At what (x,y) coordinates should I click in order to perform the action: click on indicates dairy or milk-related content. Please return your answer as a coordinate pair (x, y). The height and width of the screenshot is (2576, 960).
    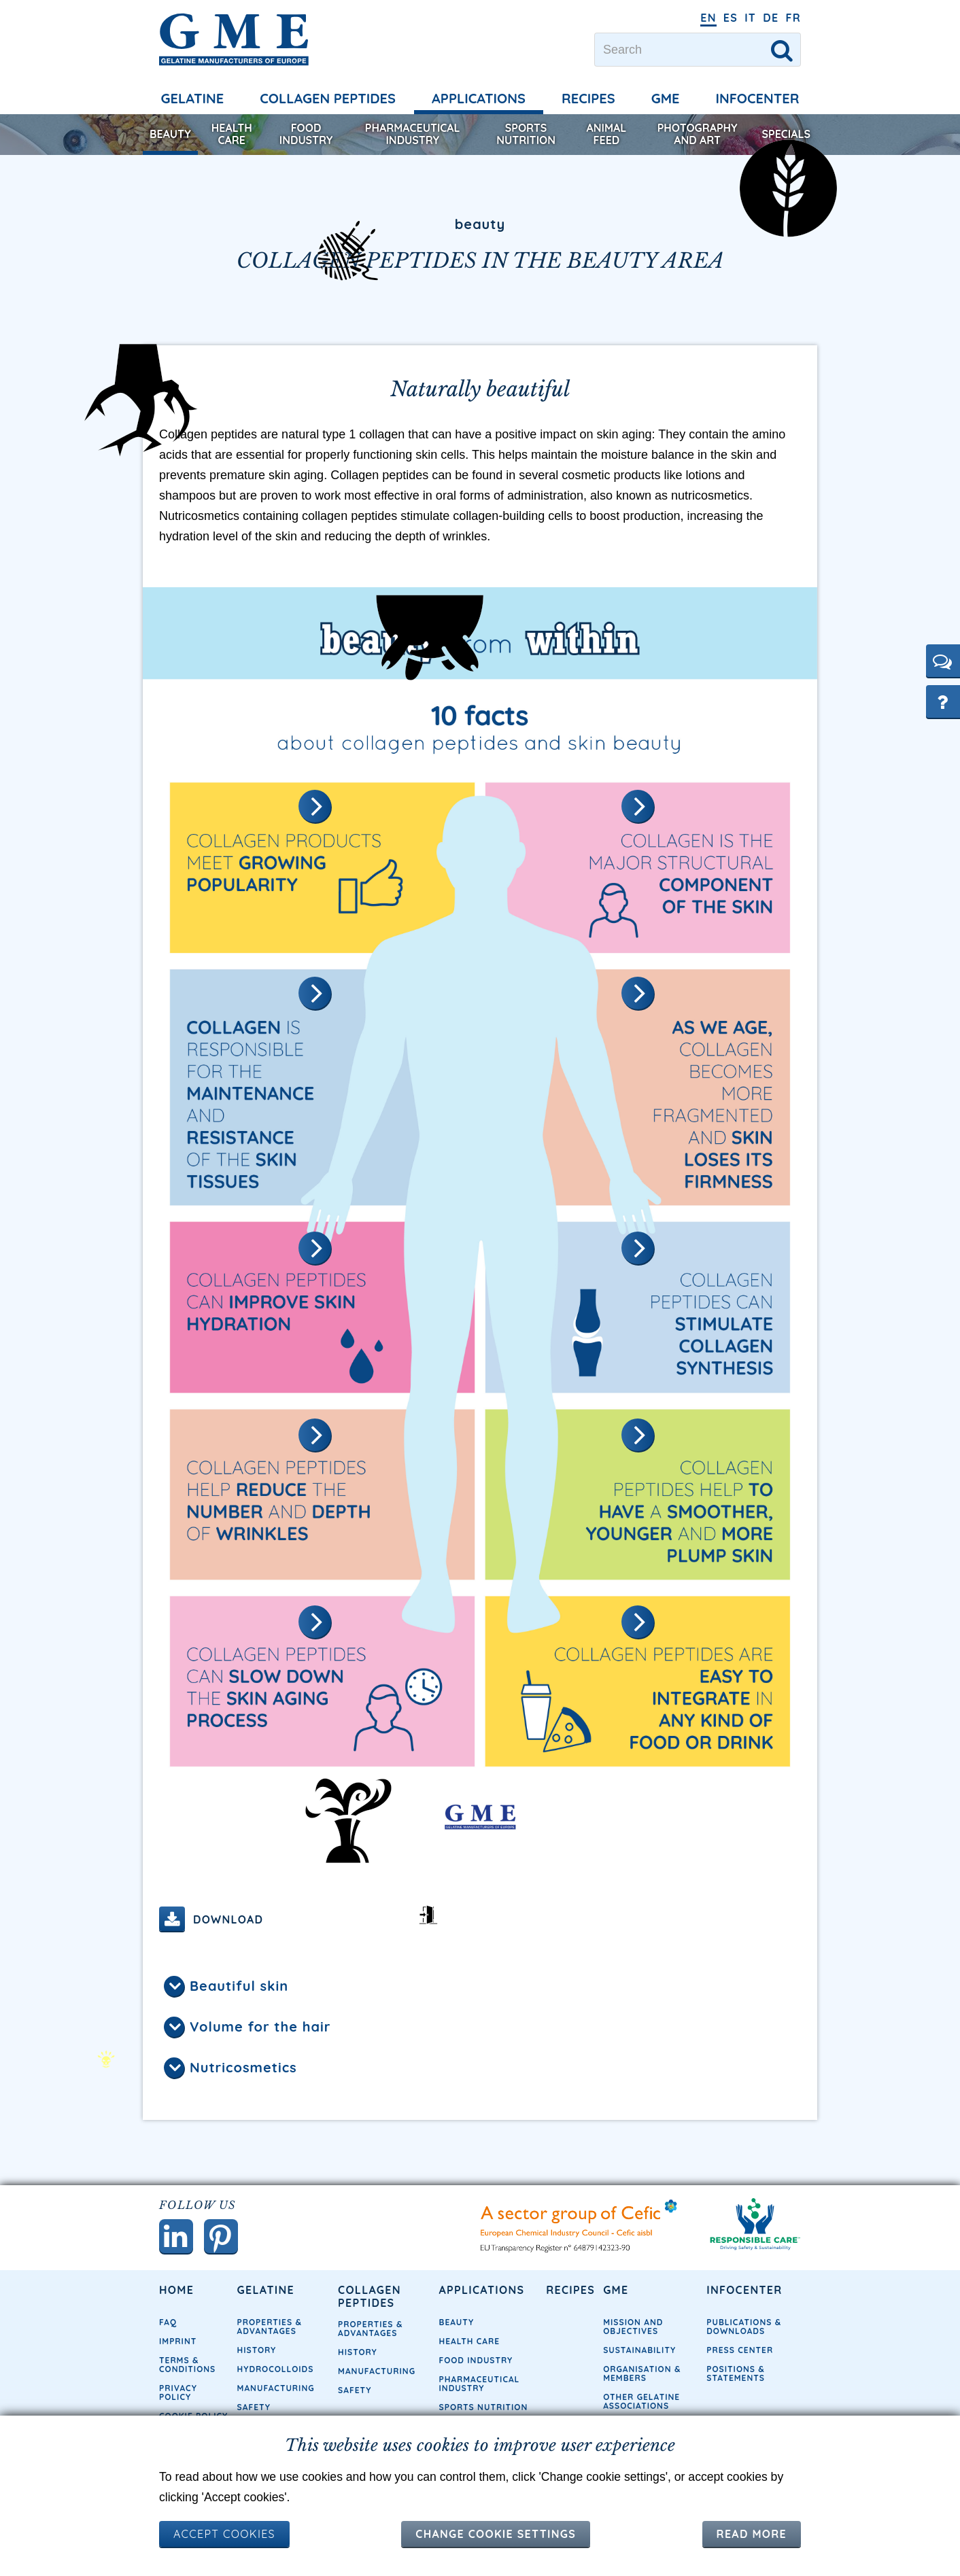
    Looking at the image, I should click on (430, 648).